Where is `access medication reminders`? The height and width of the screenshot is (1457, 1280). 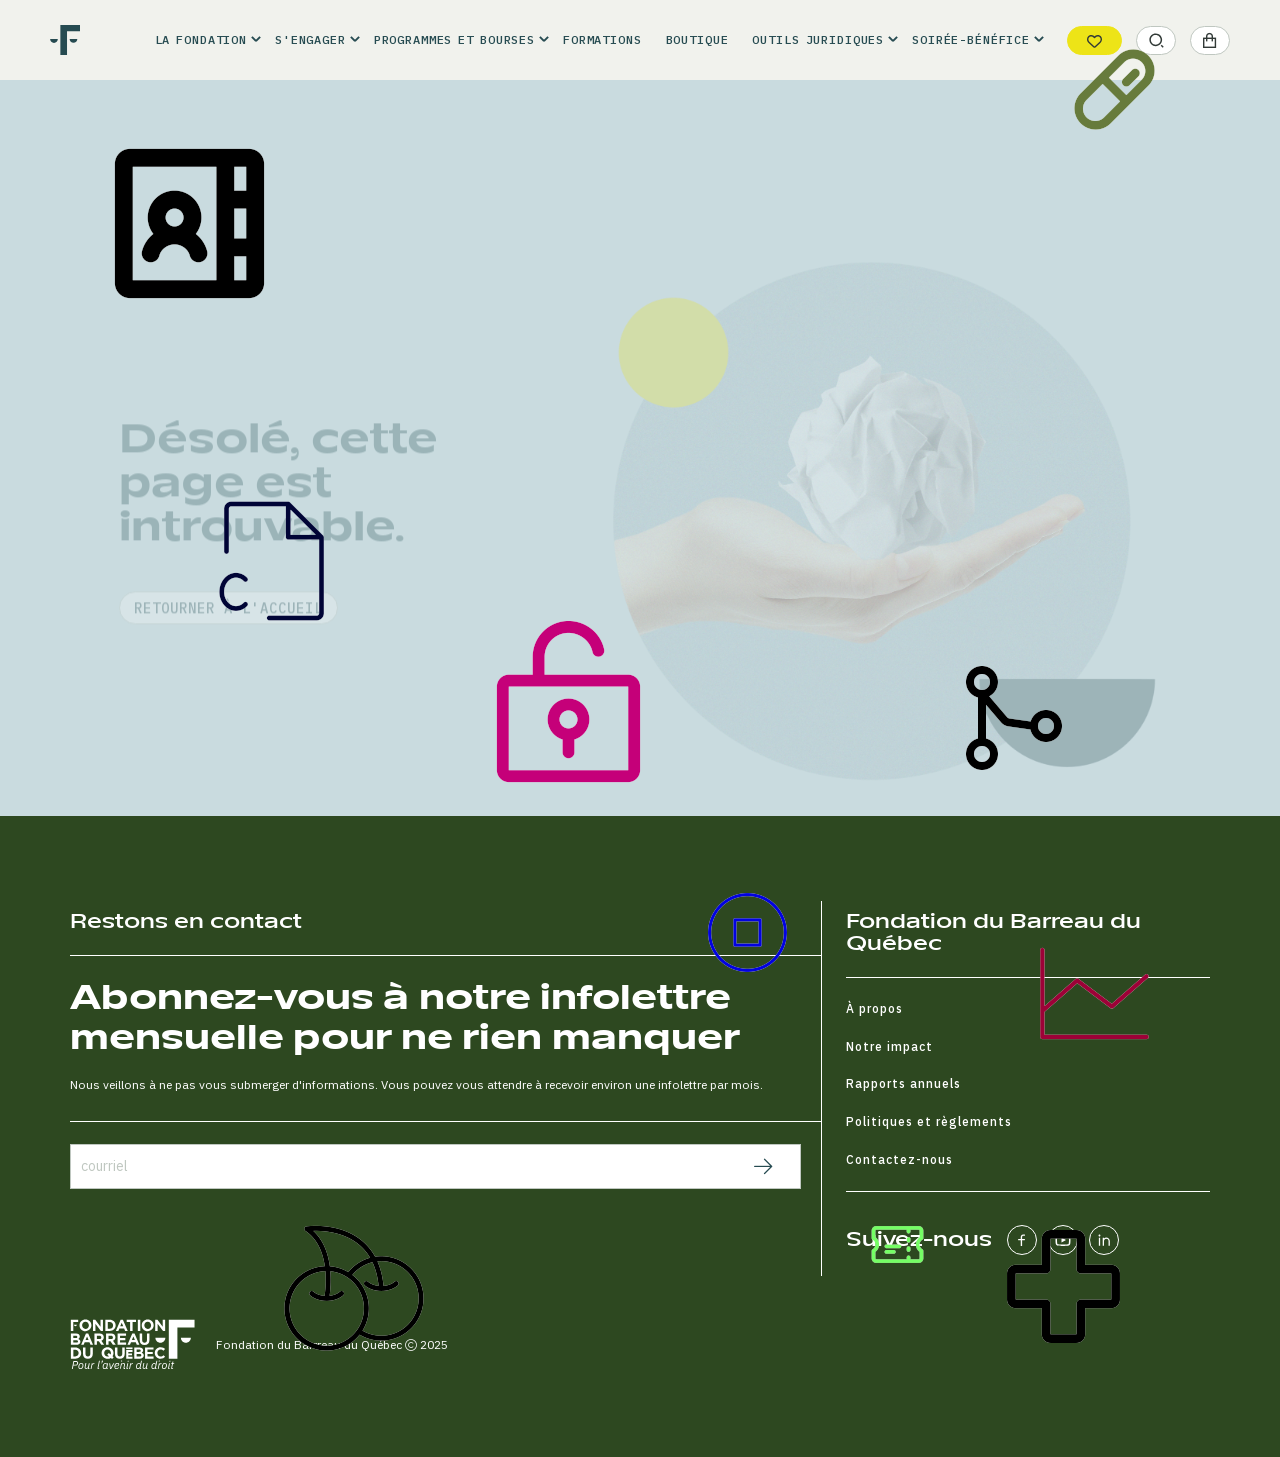 access medication reminders is located at coordinates (1114, 89).